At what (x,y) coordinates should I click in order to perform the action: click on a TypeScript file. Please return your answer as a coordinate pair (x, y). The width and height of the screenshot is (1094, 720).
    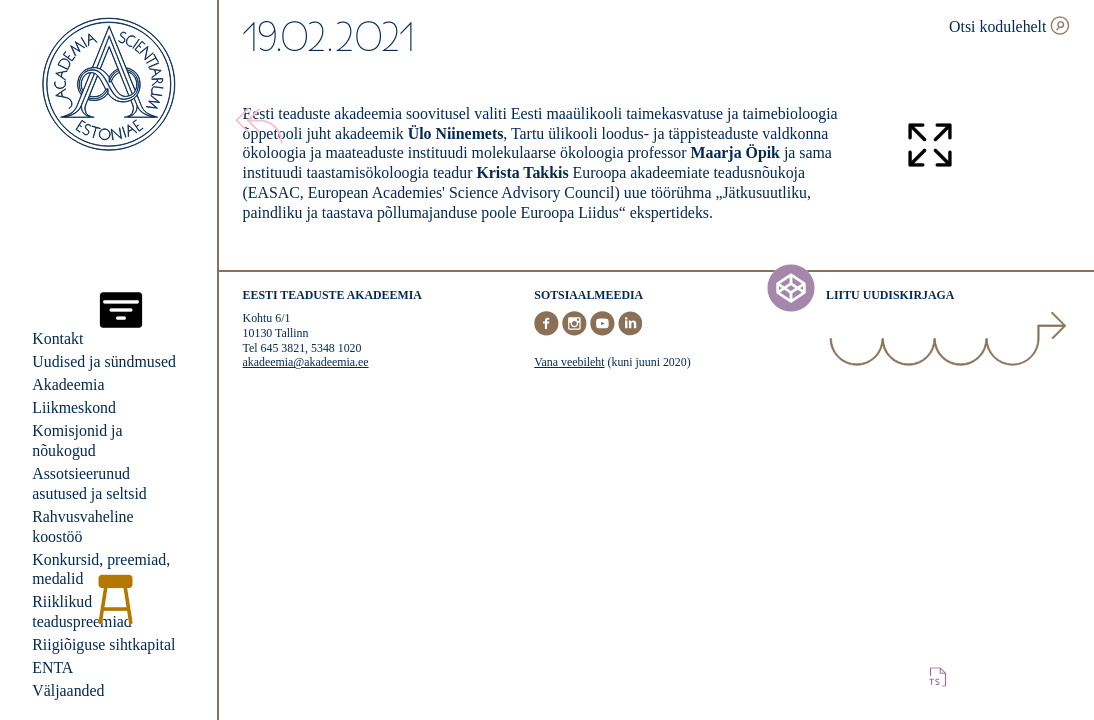
    Looking at the image, I should click on (938, 677).